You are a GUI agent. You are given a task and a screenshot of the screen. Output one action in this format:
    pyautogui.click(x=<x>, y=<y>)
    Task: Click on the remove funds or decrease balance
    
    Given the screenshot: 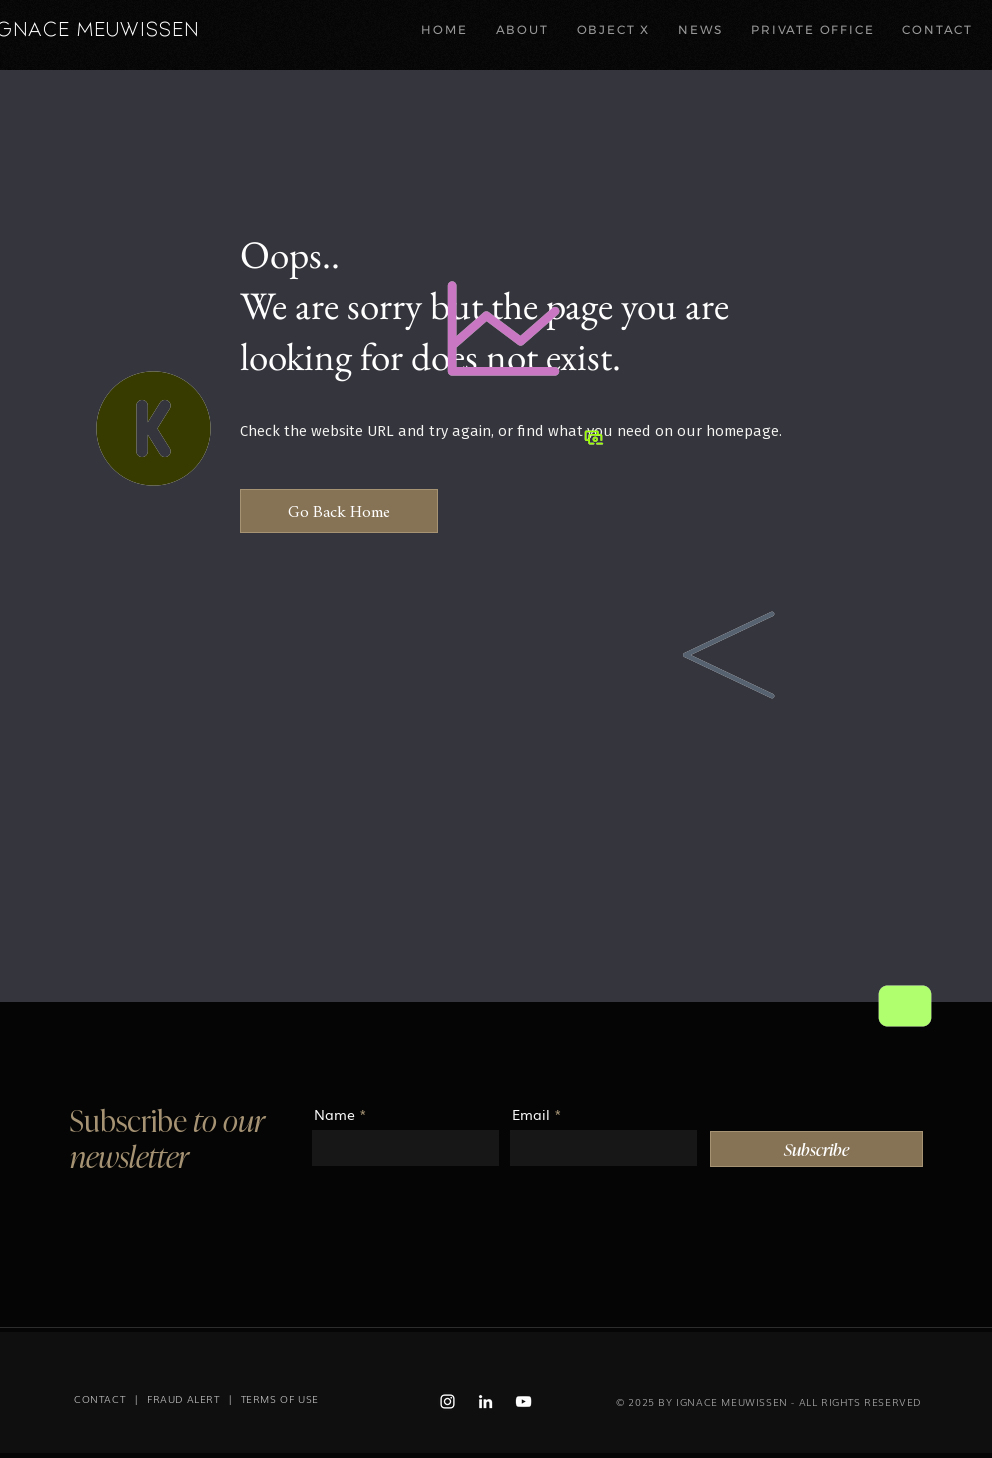 What is the action you would take?
    pyautogui.click(x=593, y=437)
    